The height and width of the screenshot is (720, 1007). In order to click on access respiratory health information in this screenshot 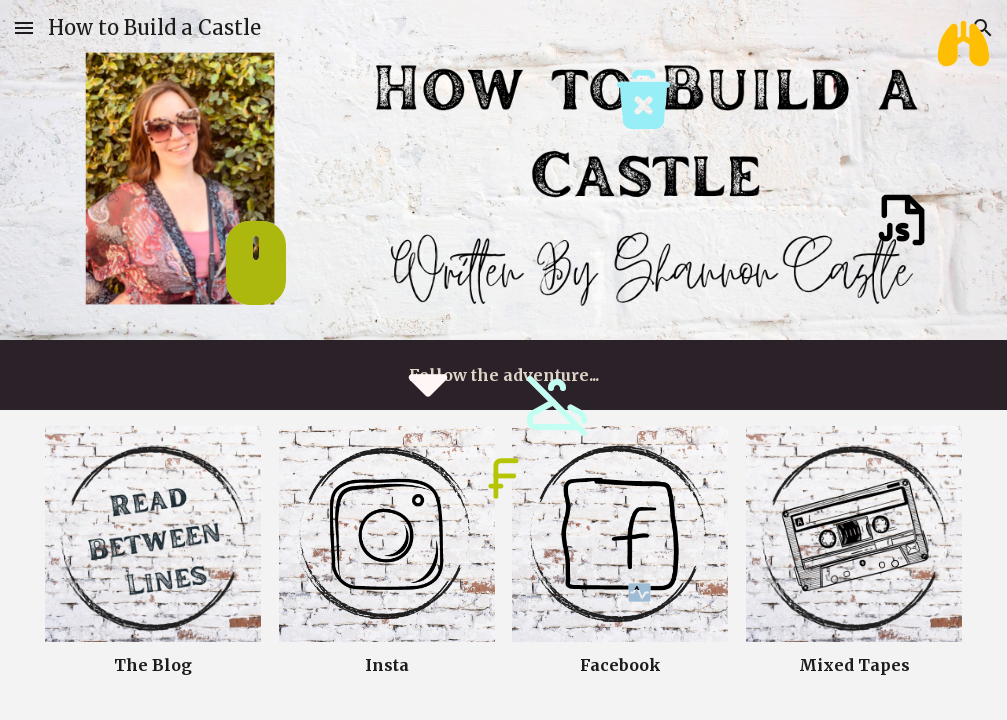, I will do `click(963, 43)`.